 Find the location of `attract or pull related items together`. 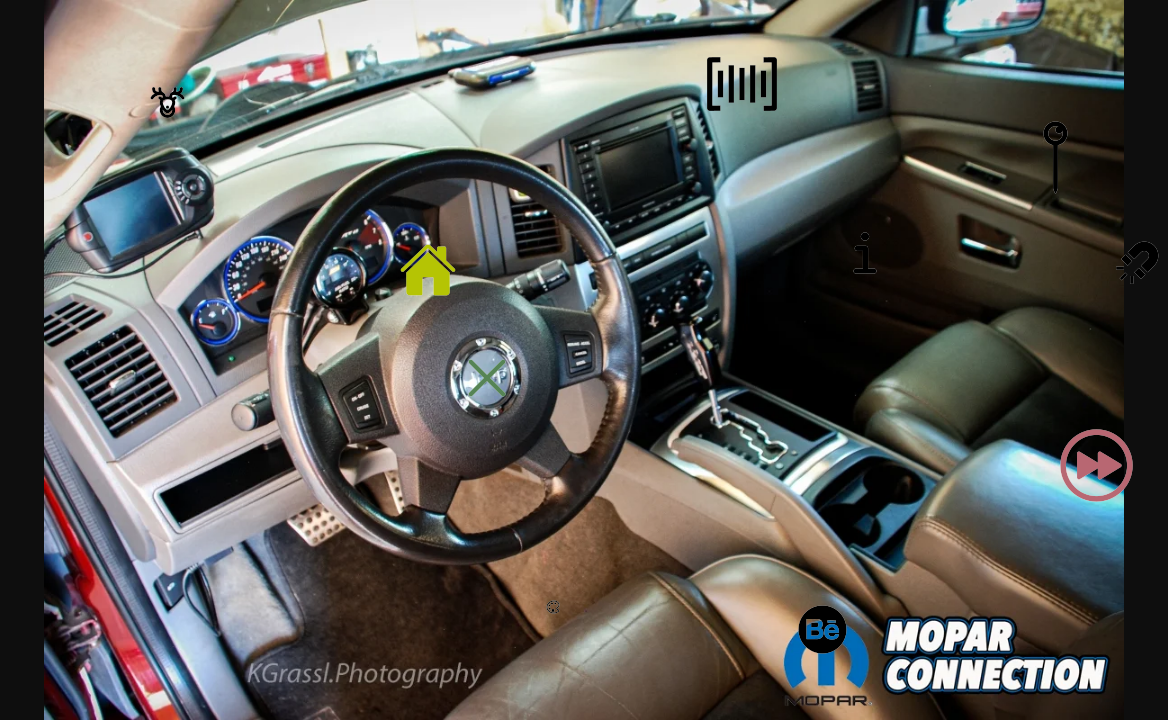

attract or pull related items together is located at coordinates (1138, 262).